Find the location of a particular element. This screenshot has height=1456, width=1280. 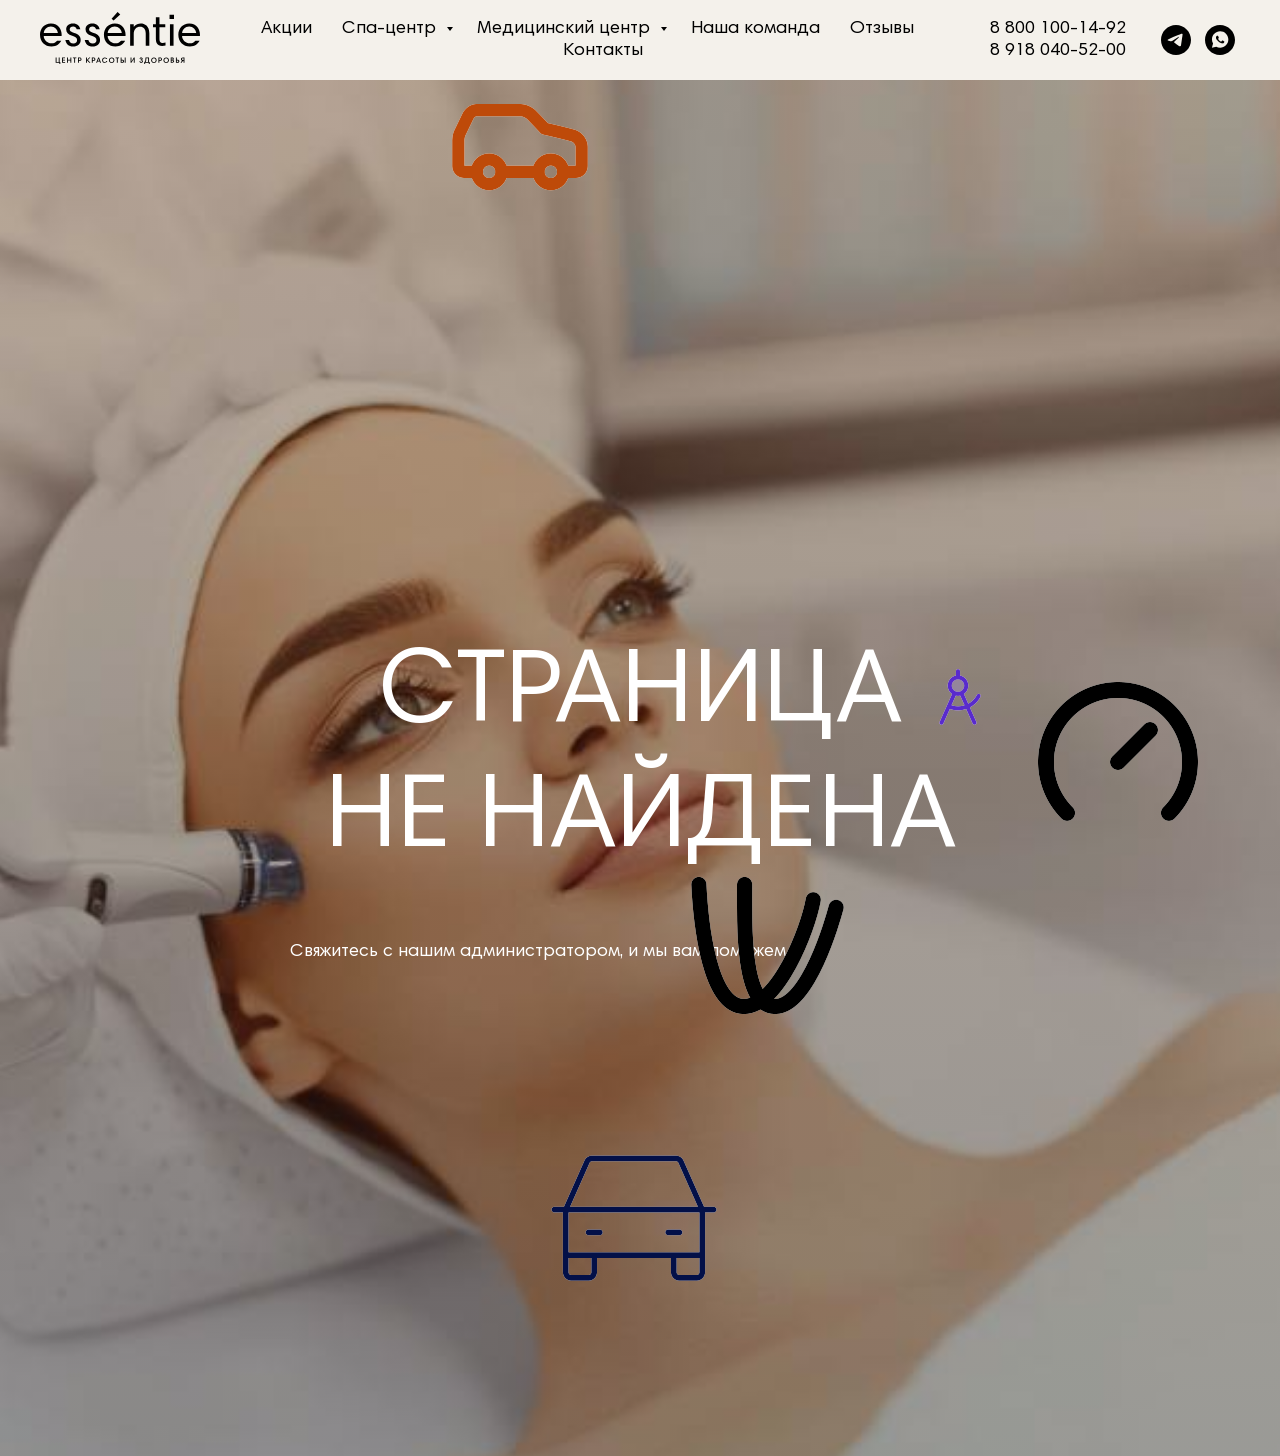

open windy weather app is located at coordinates (767, 945).